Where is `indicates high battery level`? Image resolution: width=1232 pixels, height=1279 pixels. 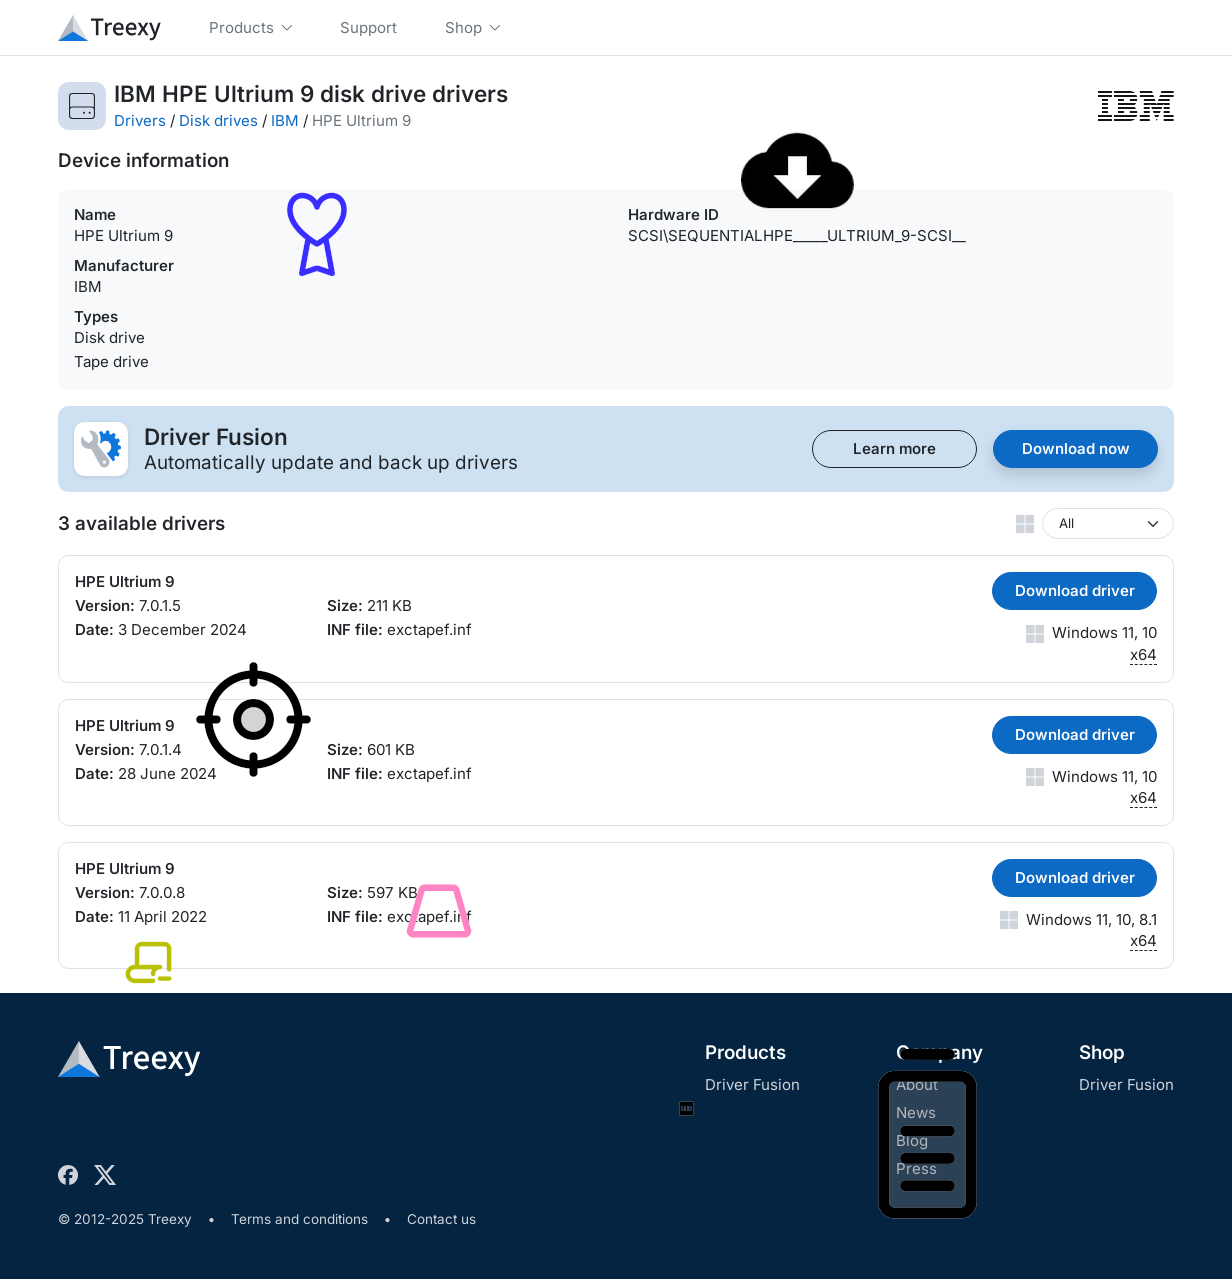 indicates high battery level is located at coordinates (927, 1136).